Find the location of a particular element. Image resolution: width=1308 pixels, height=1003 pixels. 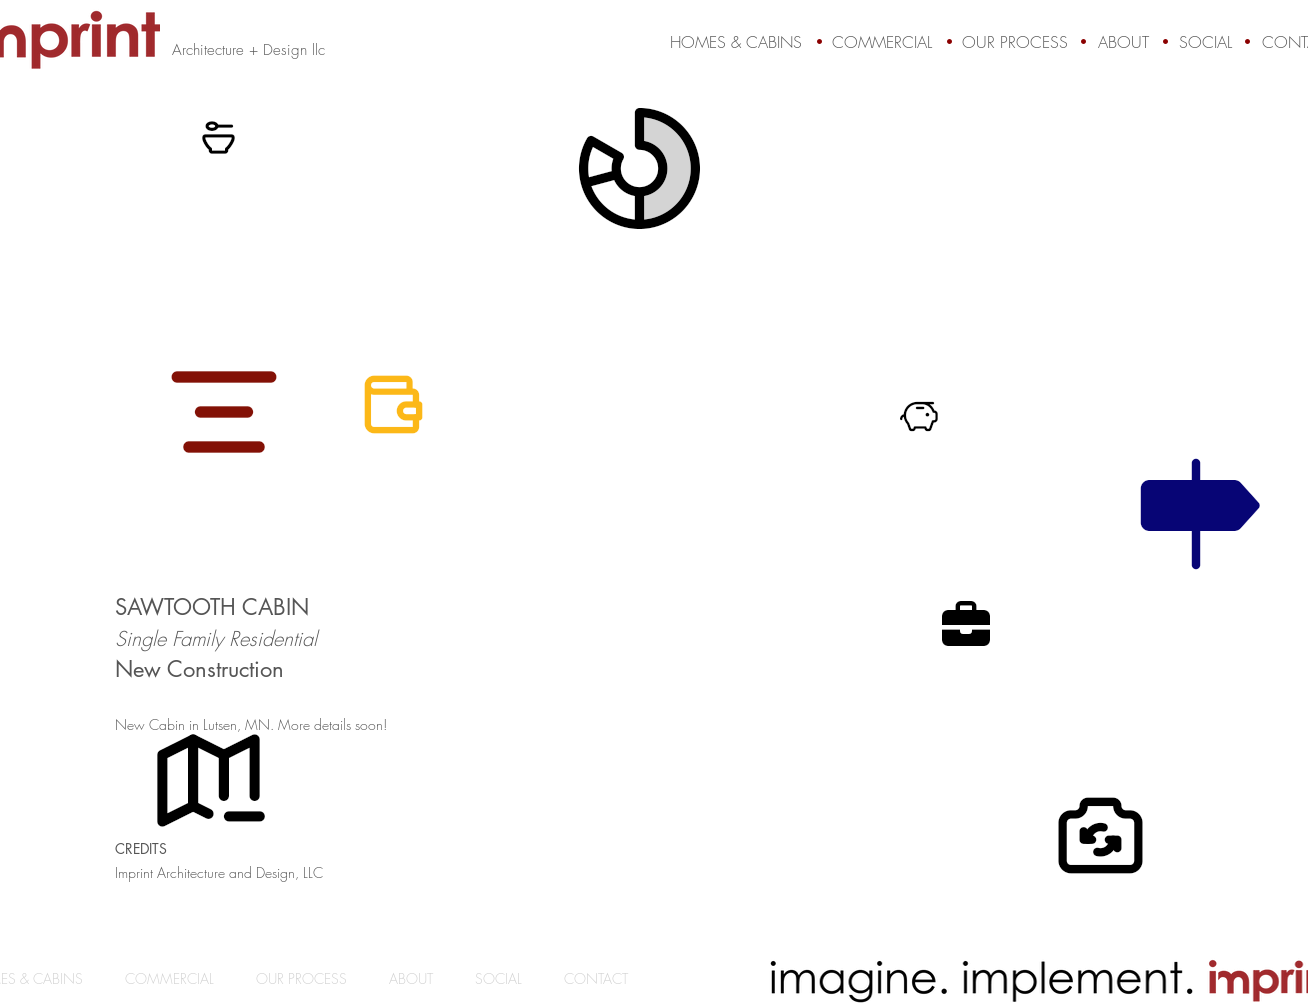

navigate to directions or wayfinding is located at coordinates (1196, 514).